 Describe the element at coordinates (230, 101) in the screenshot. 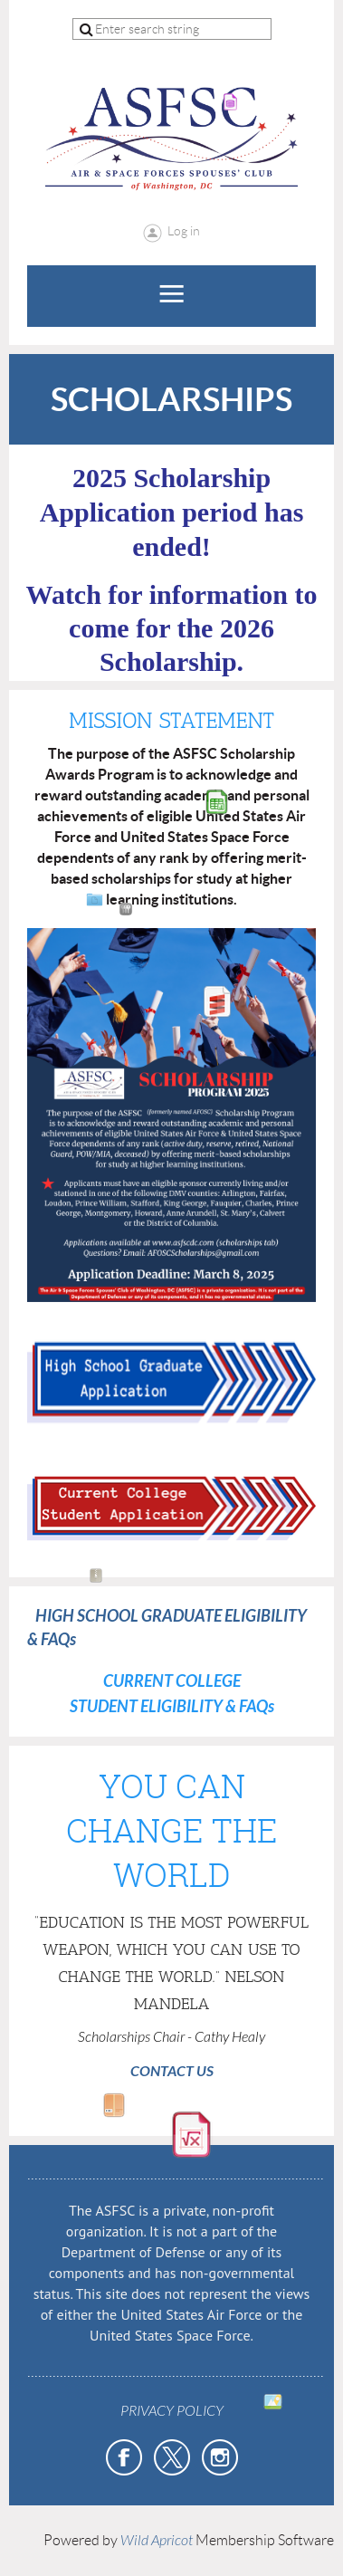

I see `libreoffice base database file` at that location.